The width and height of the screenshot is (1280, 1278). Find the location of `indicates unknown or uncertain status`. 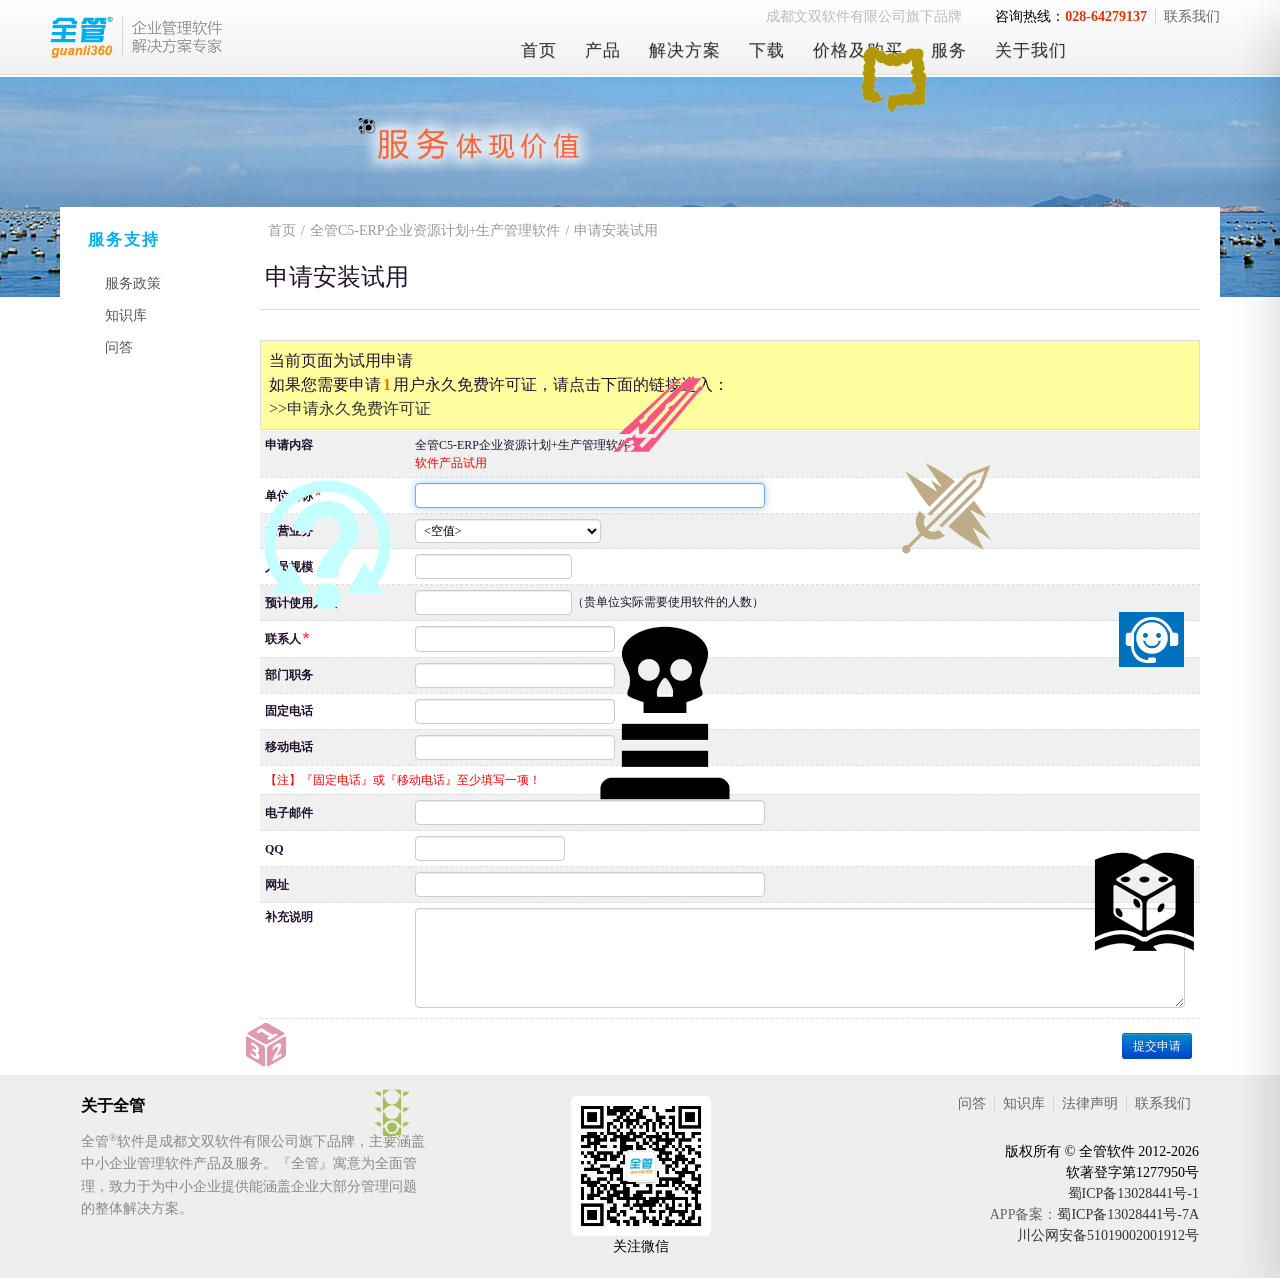

indicates unknown or uncertain status is located at coordinates (327, 545).